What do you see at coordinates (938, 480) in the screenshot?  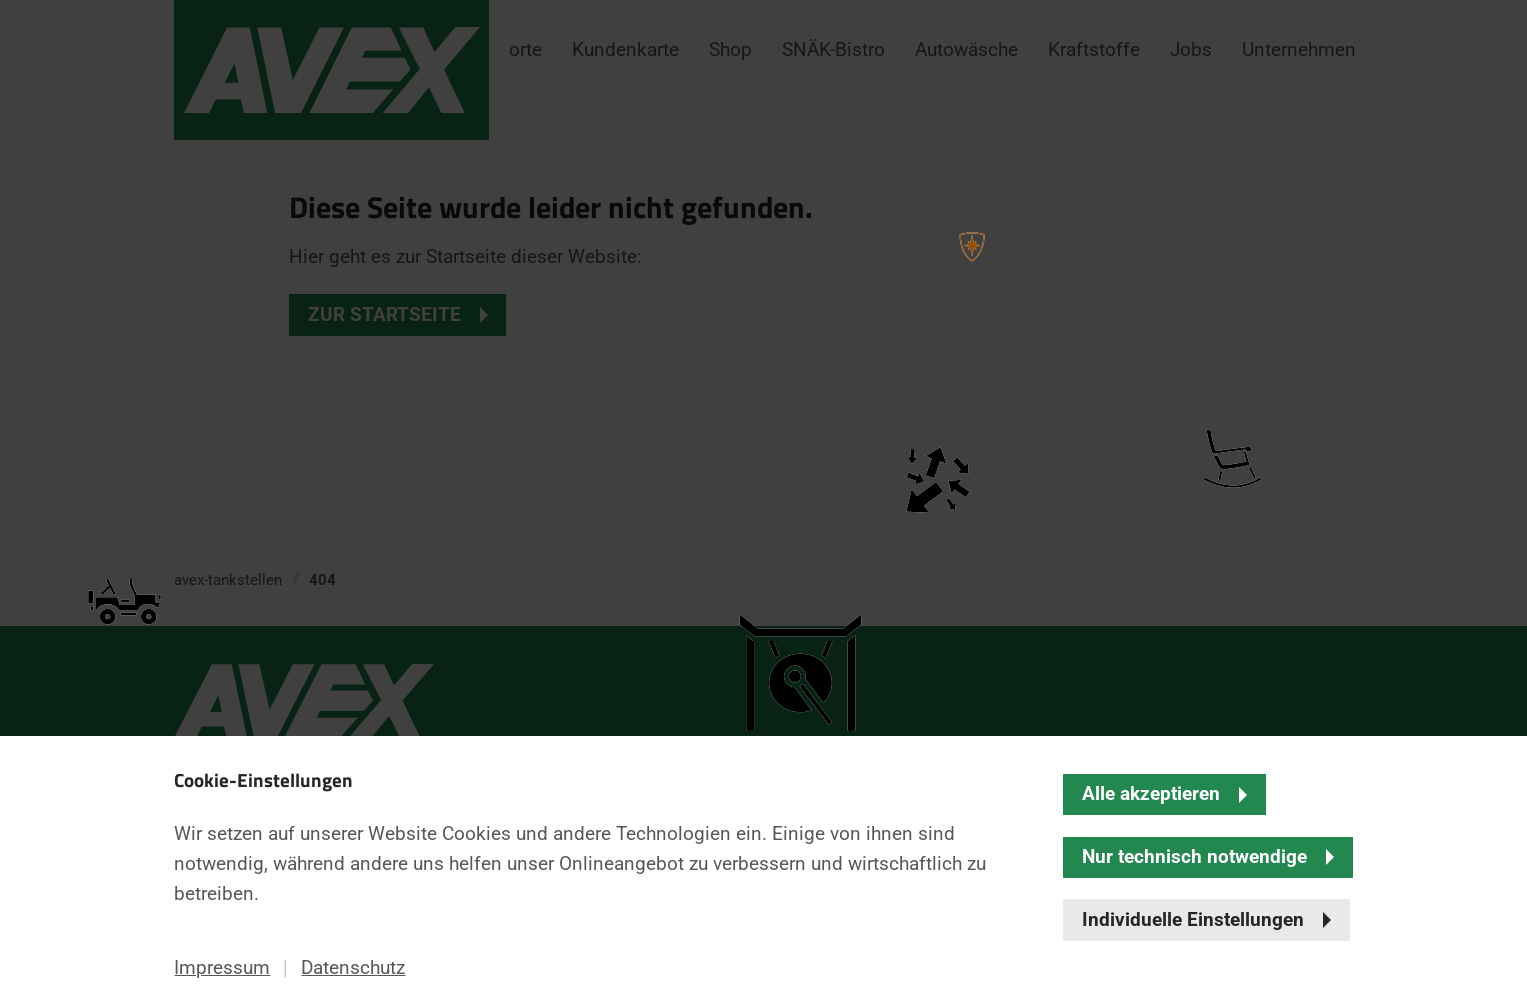 I see `indicates confusion or multiple directions` at bounding box center [938, 480].